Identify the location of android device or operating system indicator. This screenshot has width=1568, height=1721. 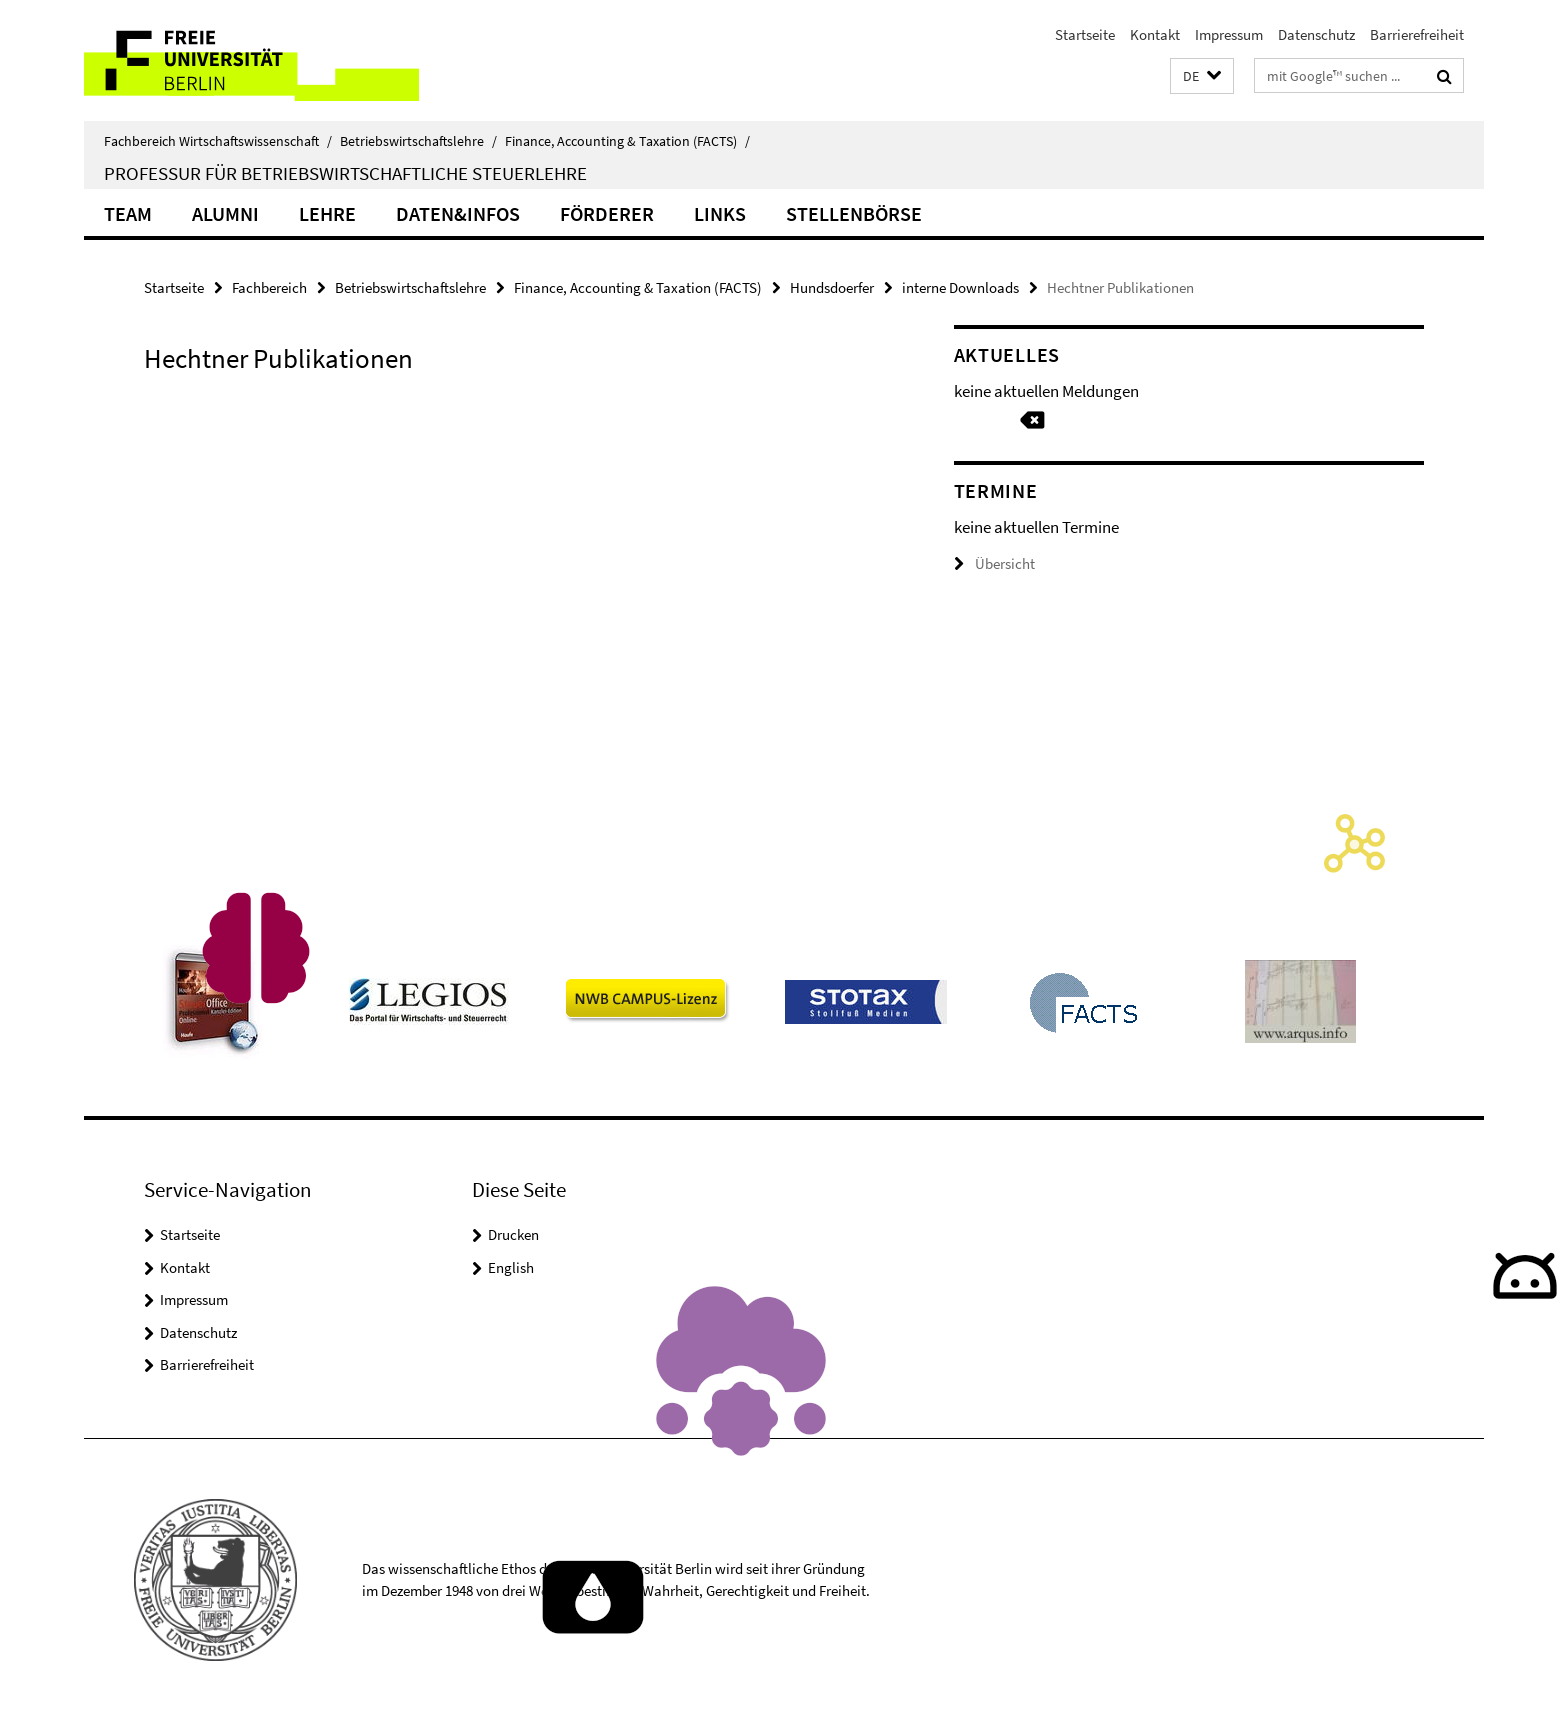
(1525, 1278).